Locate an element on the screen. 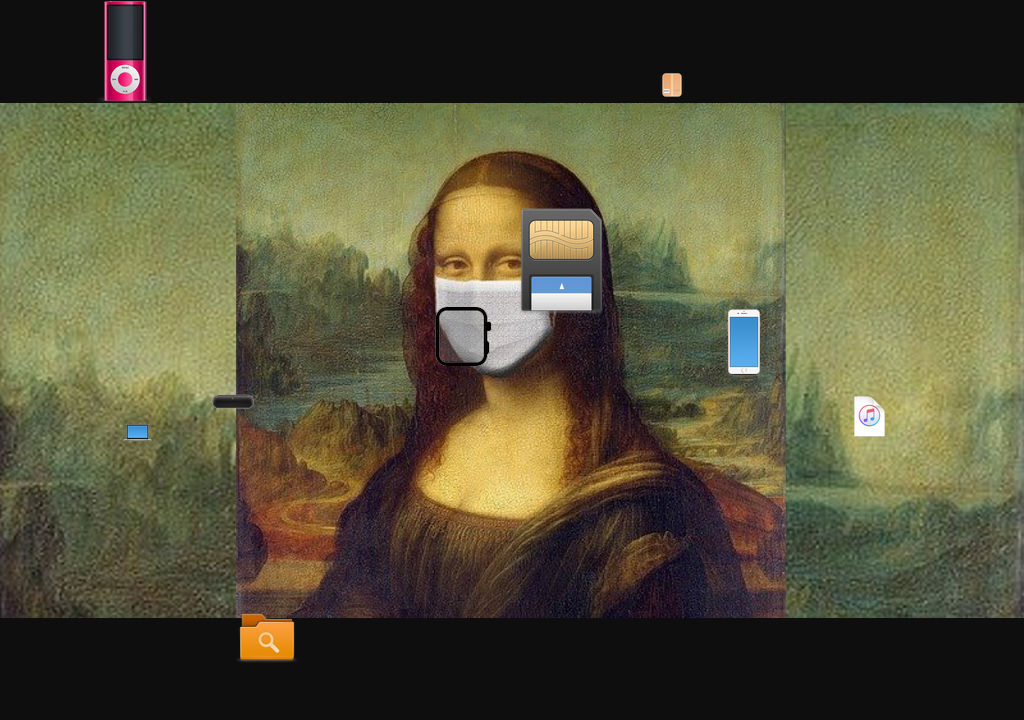 Image resolution: width=1024 pixels, height=720 pixels. view connected Apple Watch in sidebar is located at coordinates (462, 336).